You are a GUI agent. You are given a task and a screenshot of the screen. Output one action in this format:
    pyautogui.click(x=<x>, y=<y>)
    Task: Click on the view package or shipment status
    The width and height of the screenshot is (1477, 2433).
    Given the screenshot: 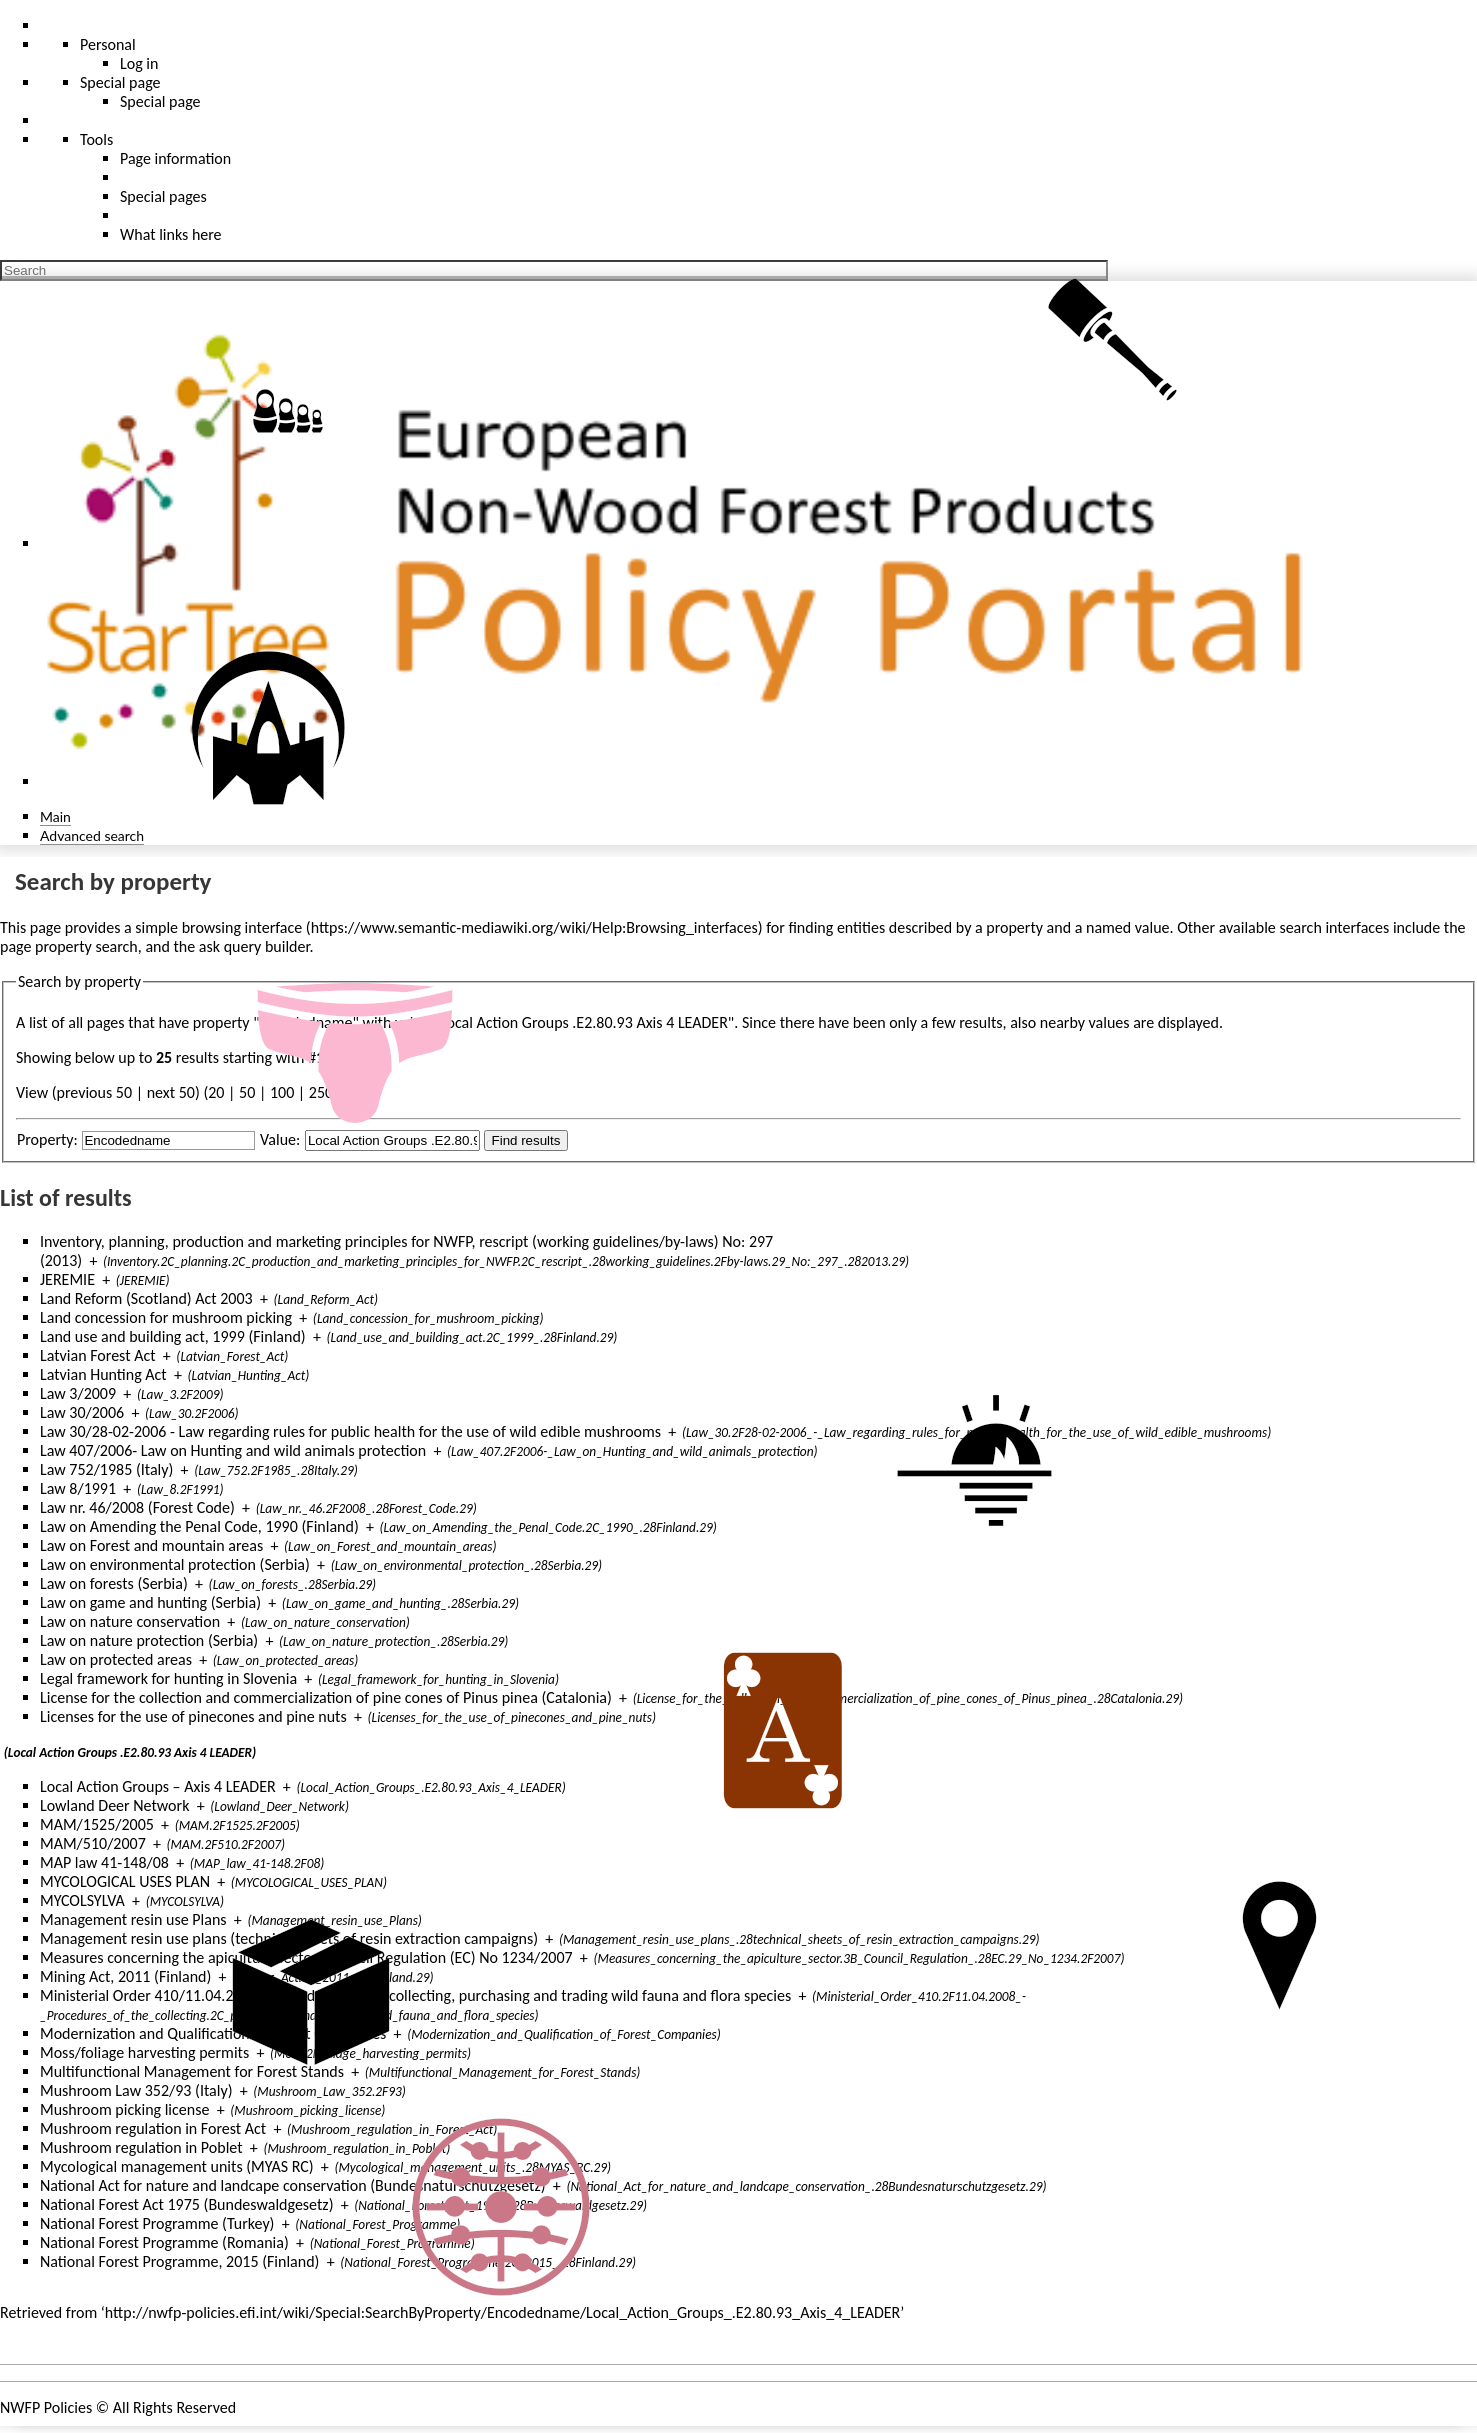 What is the action you would take?
    pyautogui.click(x=311, y=1993)
    